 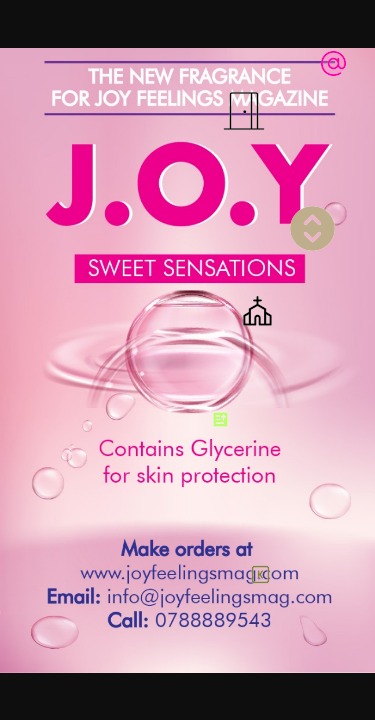 What do you see at coordinates (312, 228) in the screenshot?
I see `expand or collapse a section` at bounding box center [312, 228].